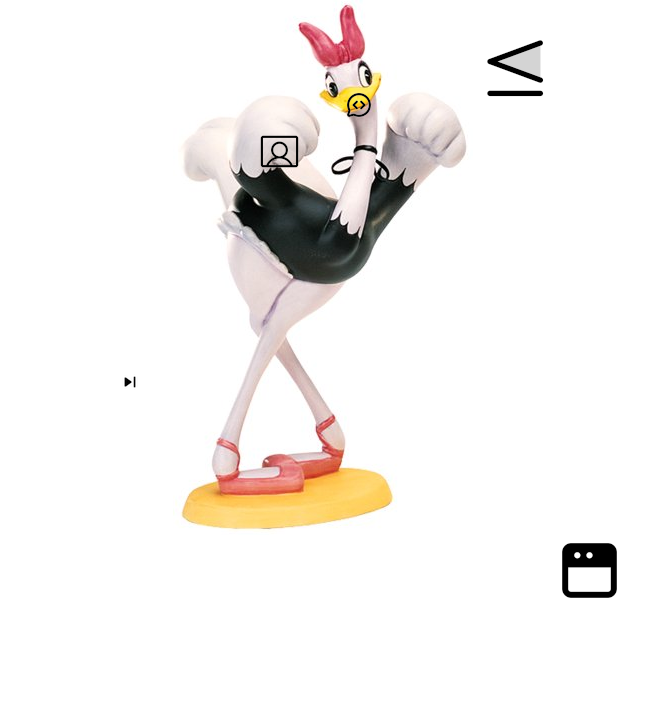 This screenshot has width=645, height=720. Describe the element at coordinates (359, 105) in the screenshot. I see `access code snippets in chat` at that location.